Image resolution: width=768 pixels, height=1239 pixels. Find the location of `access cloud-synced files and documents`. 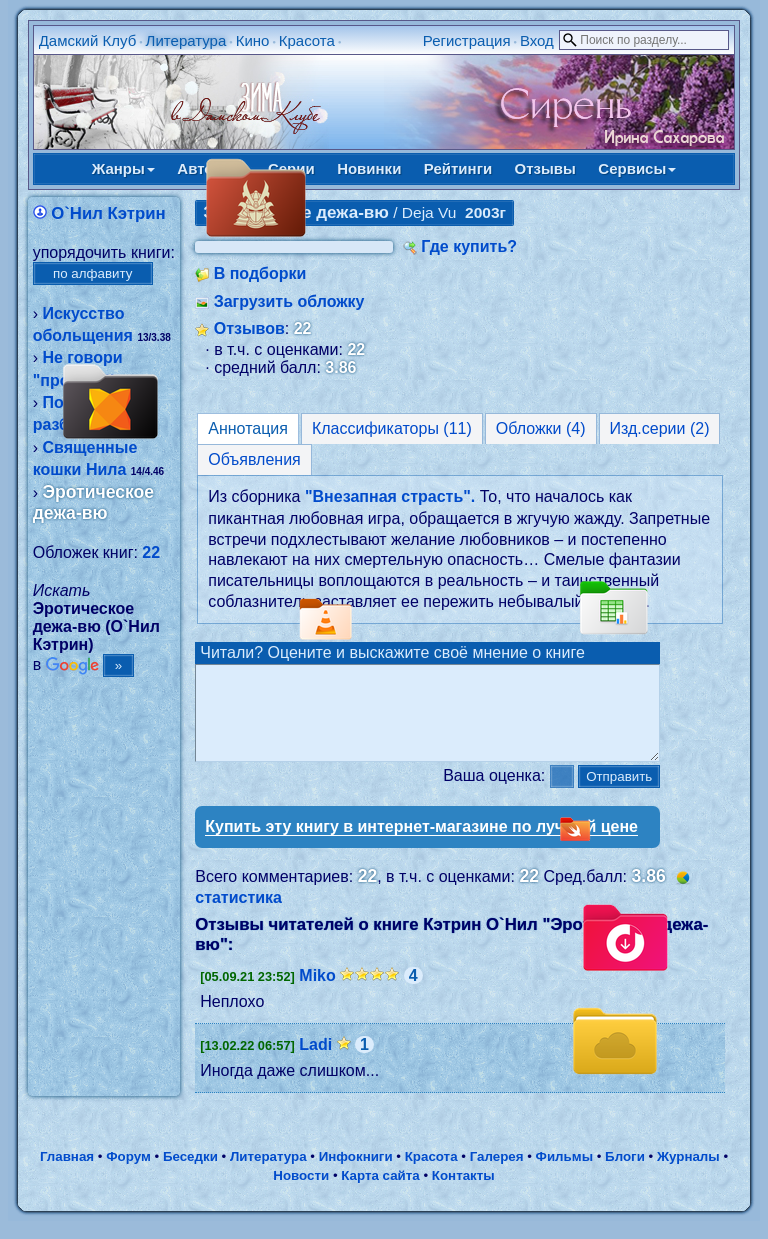

access cloud-synced files and documents is located at coordinates (615, 1041).